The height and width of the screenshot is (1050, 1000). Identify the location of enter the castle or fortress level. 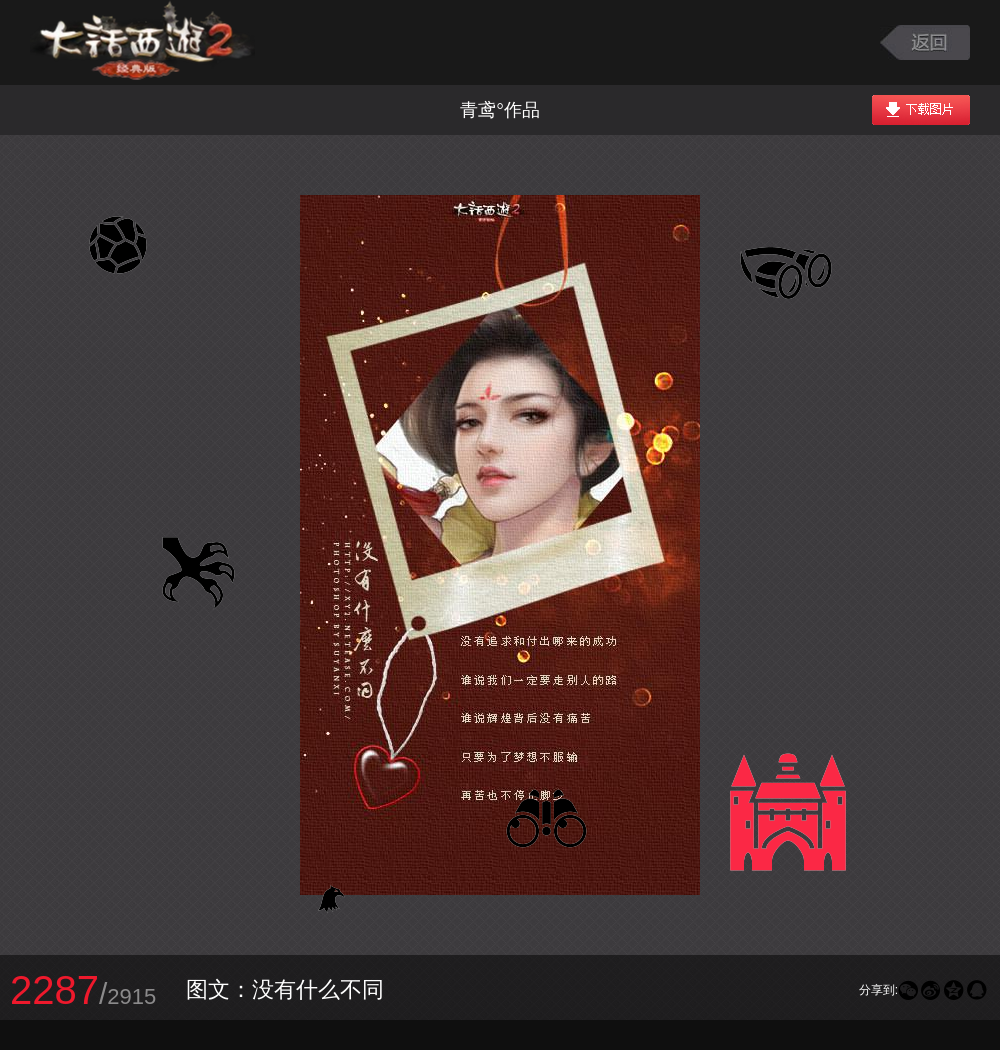
(788, 812).